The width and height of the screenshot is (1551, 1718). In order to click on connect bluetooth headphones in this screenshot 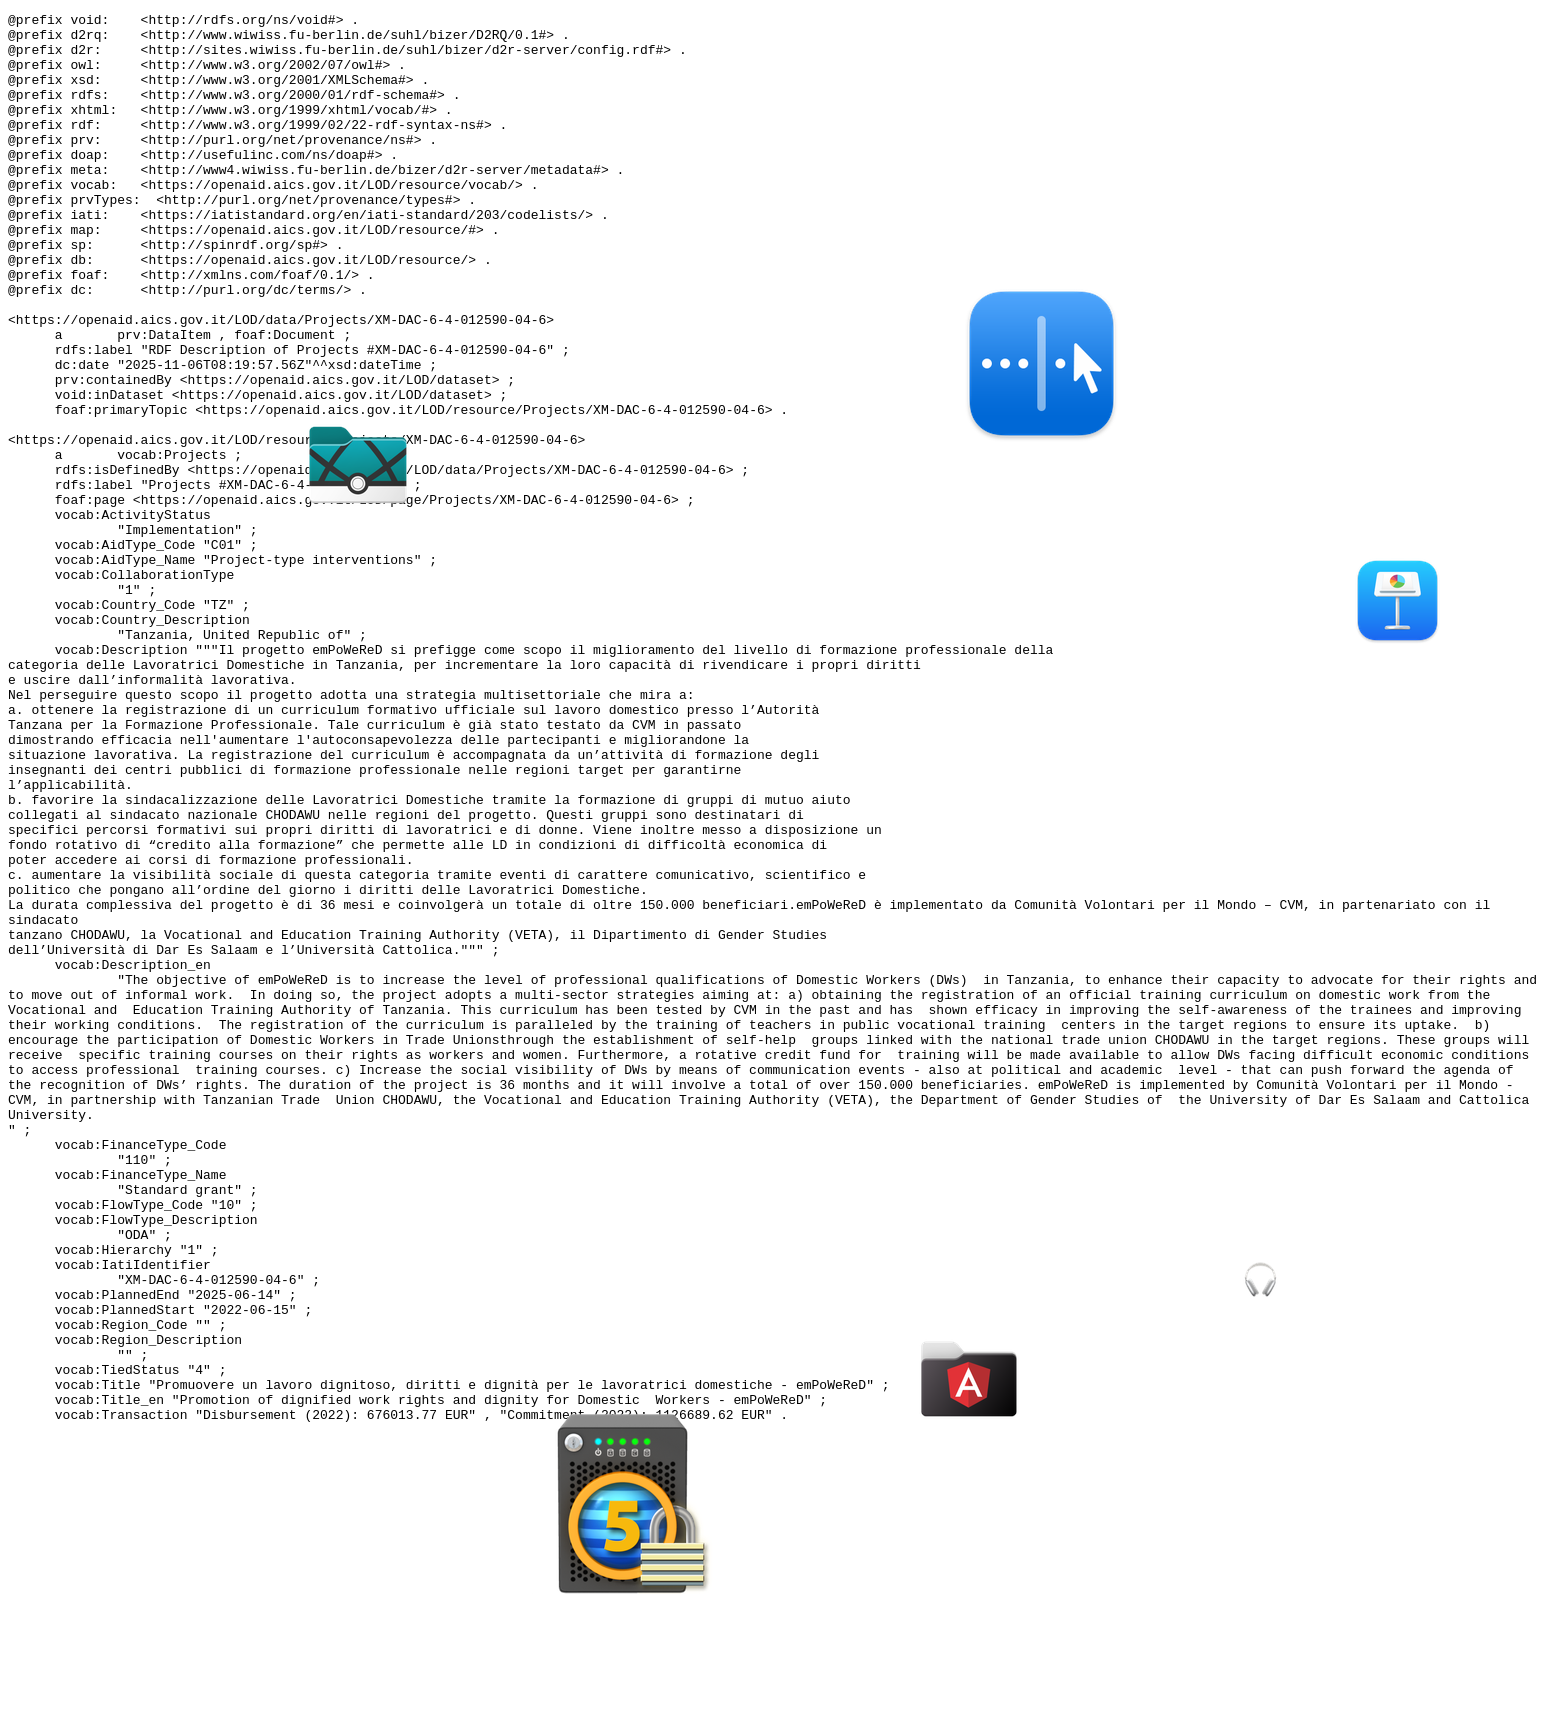, I will do `click(1260, 1279)`.